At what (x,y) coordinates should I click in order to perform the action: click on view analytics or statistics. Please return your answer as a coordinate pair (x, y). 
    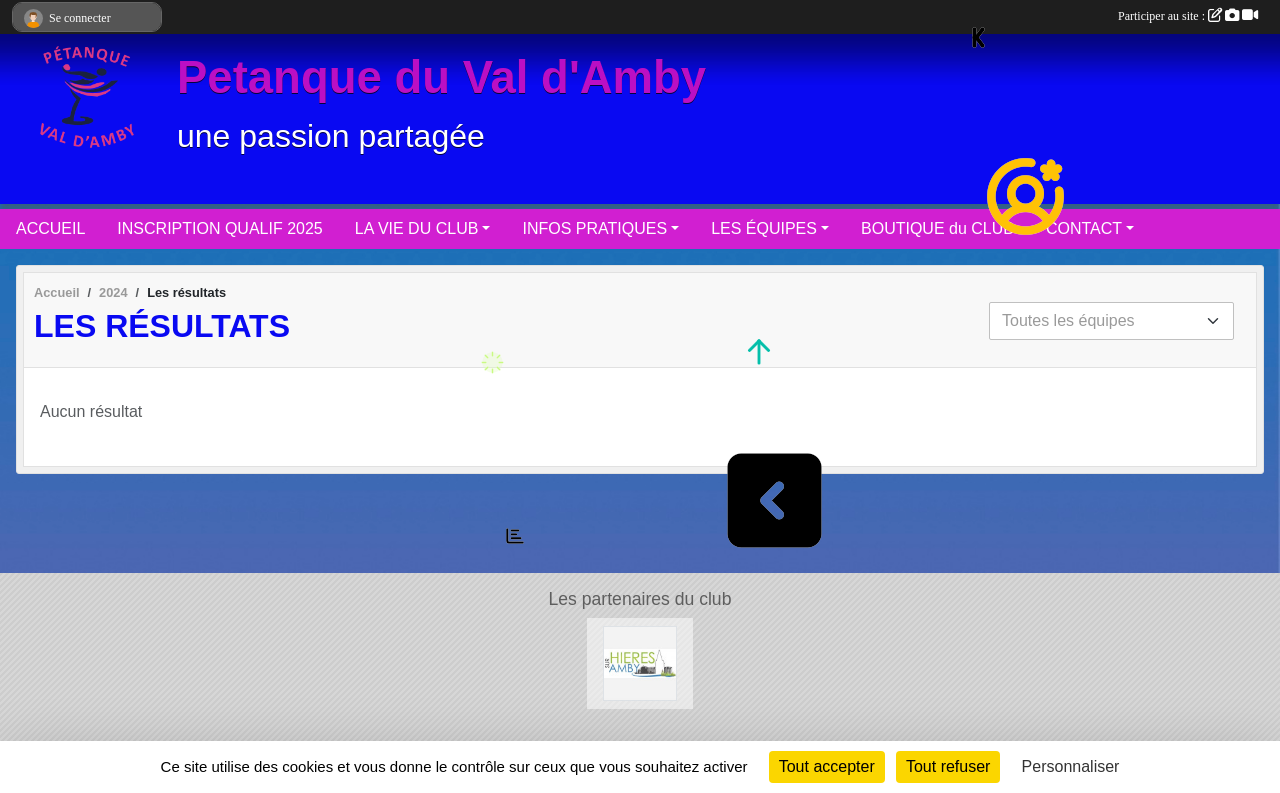
    Looking at the image, I should click on (515, 536).